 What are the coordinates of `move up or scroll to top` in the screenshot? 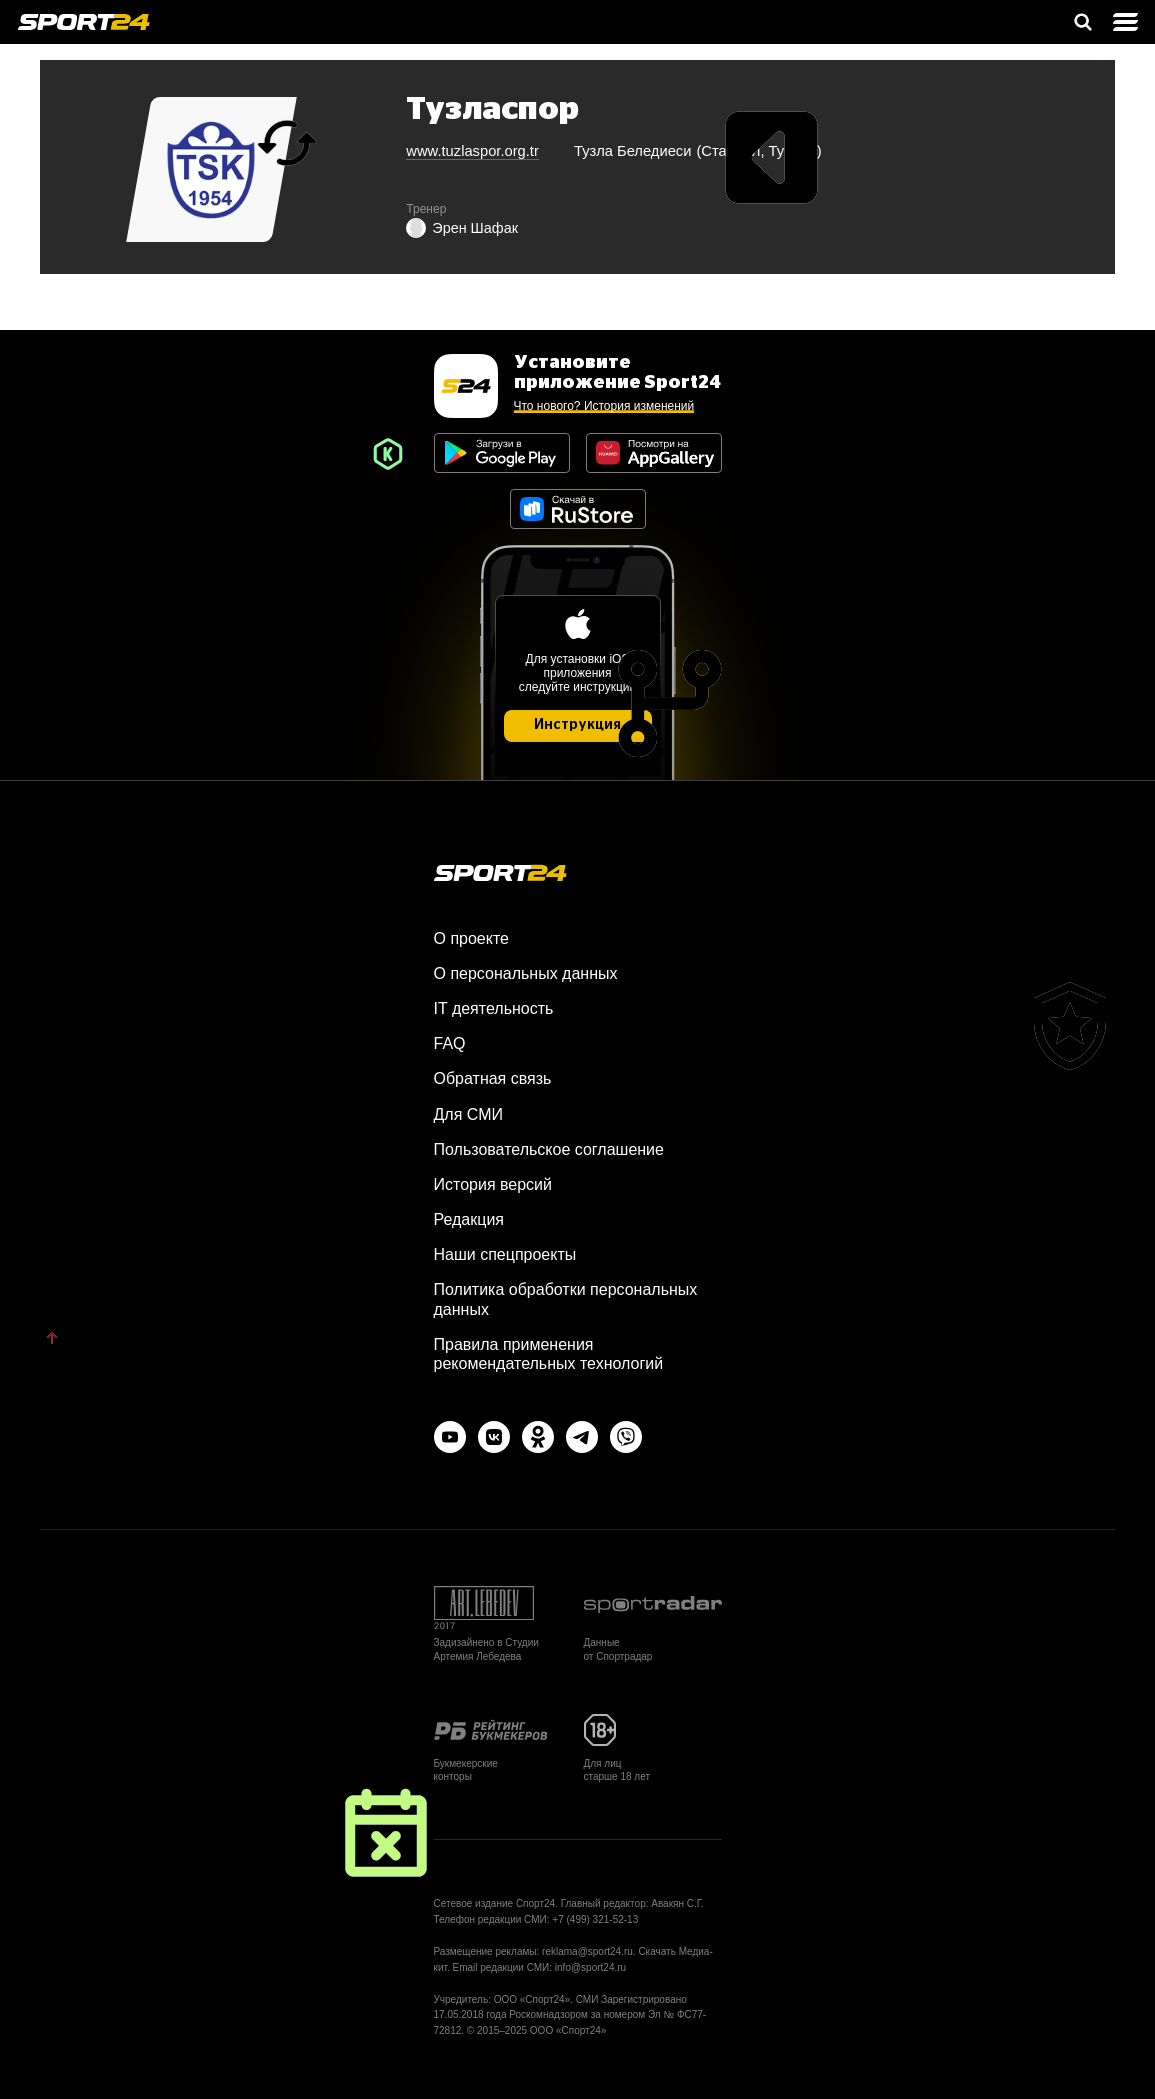 It's located at (52, 1338).